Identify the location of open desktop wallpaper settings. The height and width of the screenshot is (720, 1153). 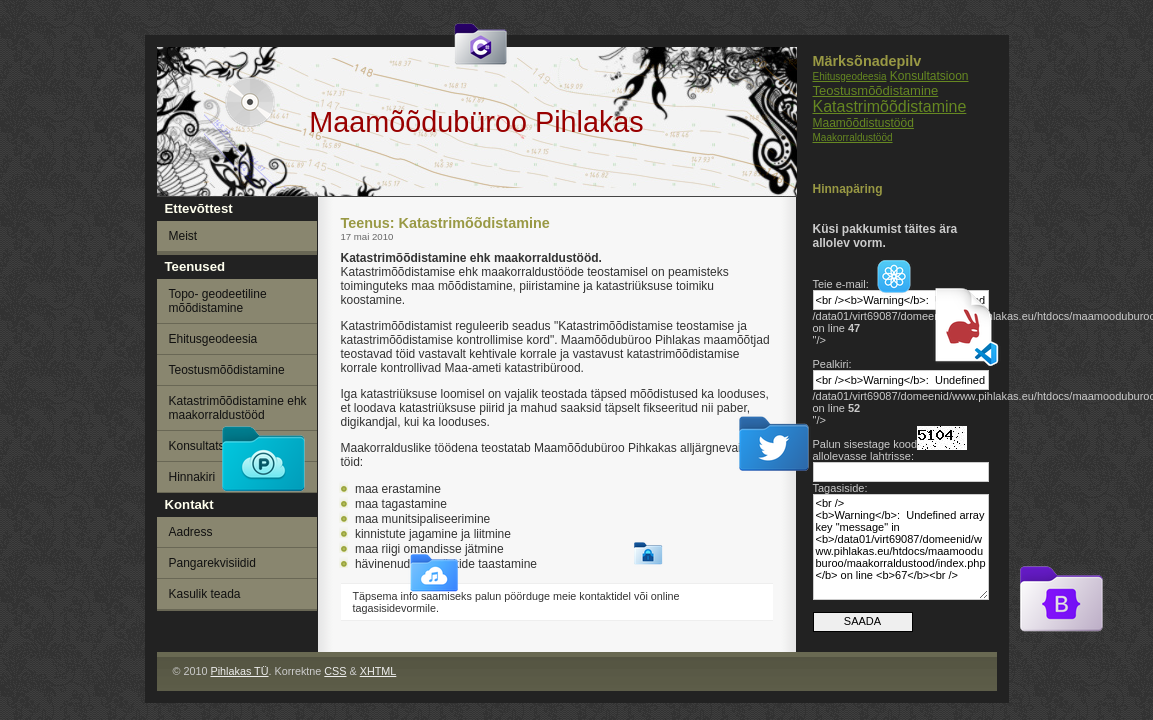
(894, 277).